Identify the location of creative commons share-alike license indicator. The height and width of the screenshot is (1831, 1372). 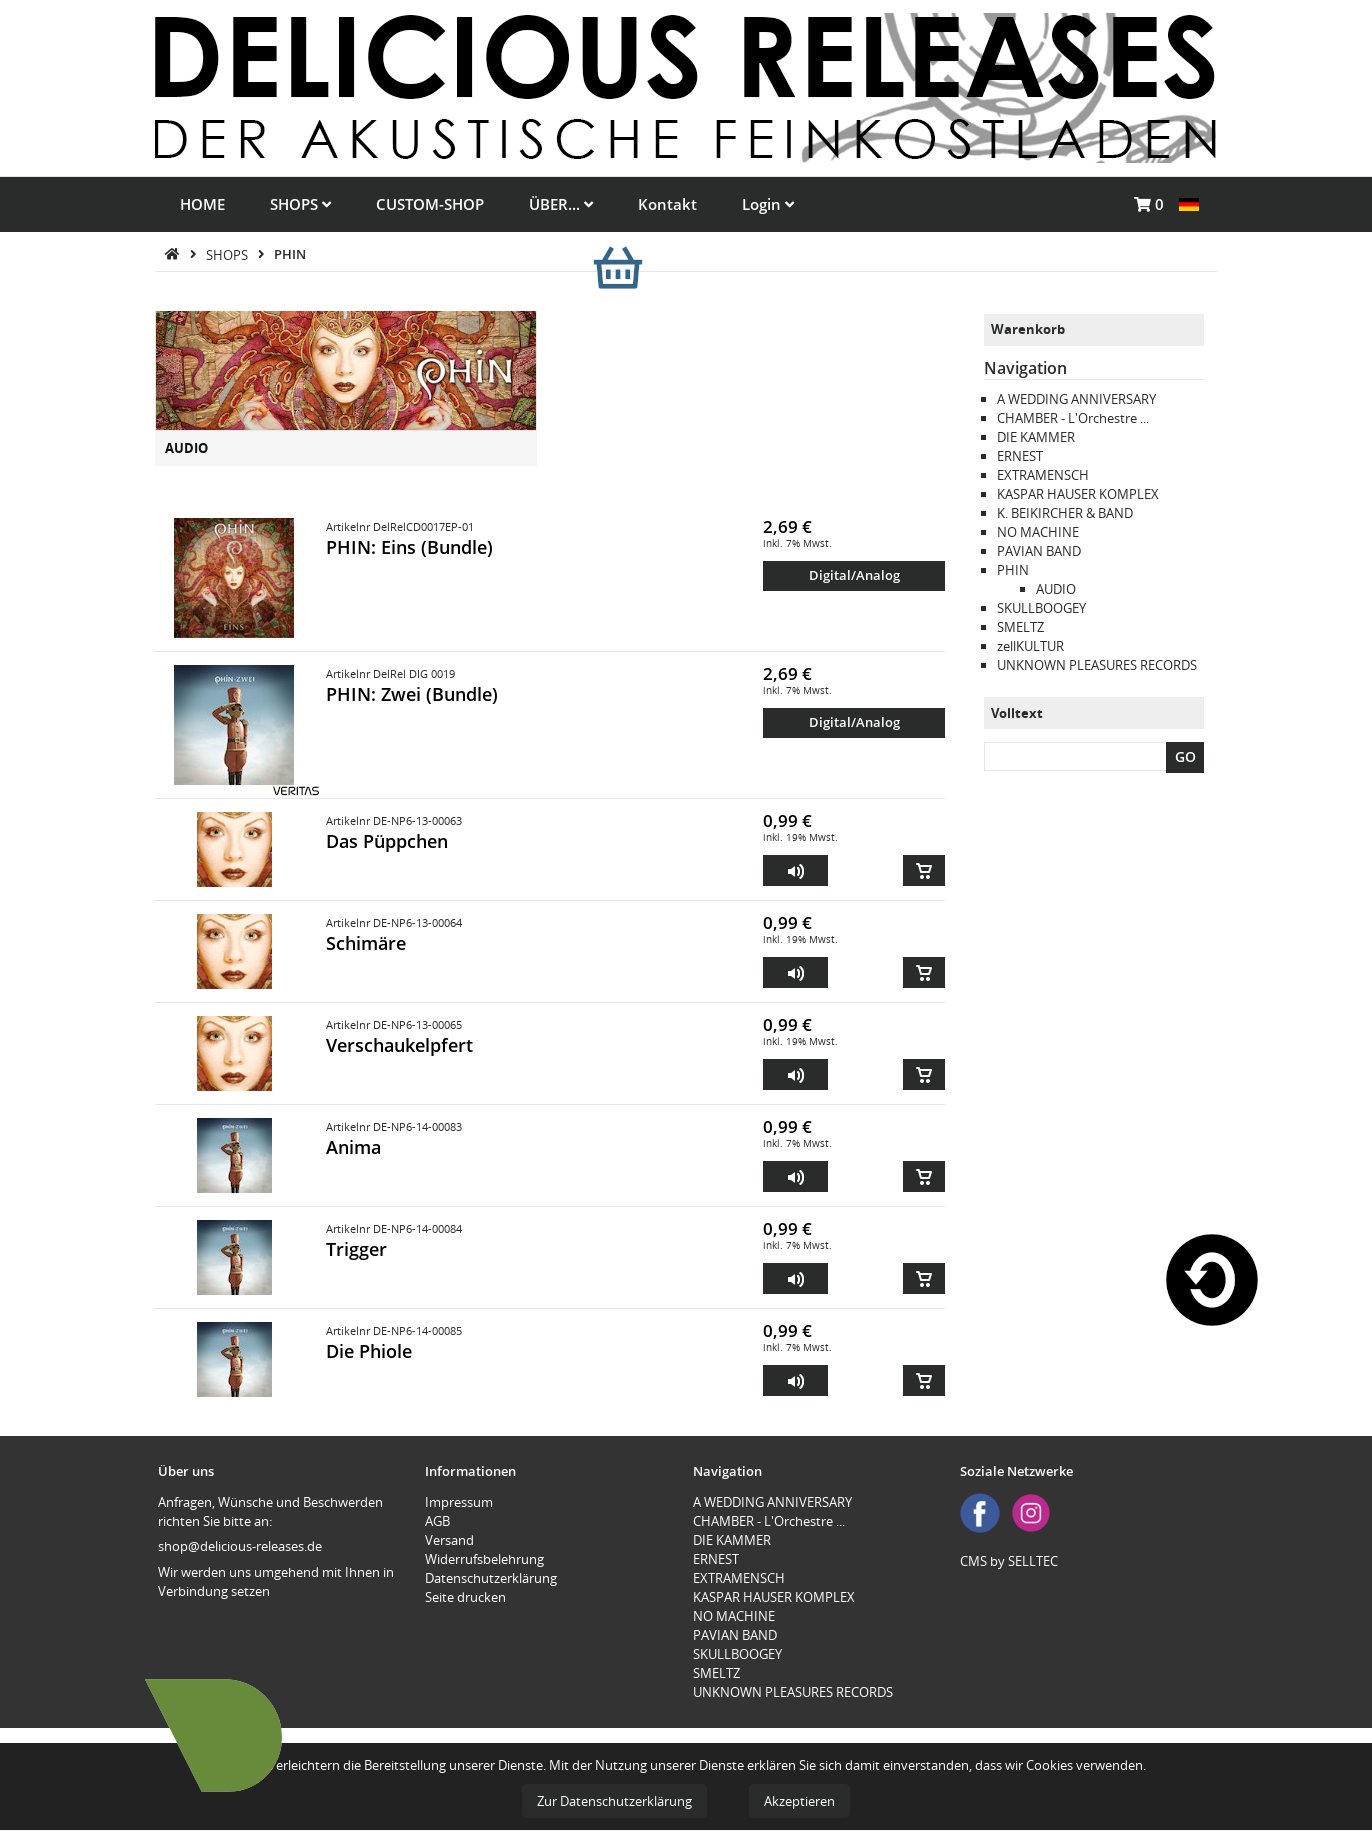
(1212, 1280).